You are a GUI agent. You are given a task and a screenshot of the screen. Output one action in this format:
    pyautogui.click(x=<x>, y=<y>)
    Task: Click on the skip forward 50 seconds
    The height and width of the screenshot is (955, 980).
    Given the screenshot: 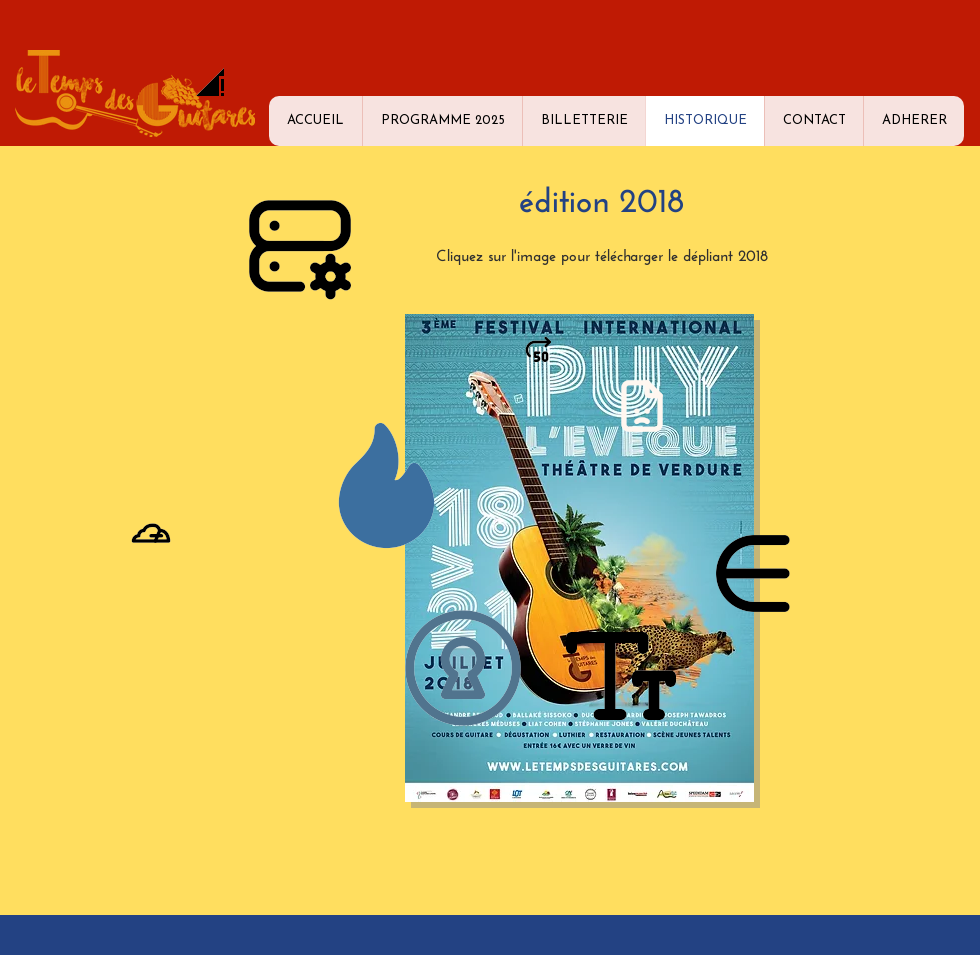 What is the action you would take?
    pyautogui.click(x=539, y=350)
    